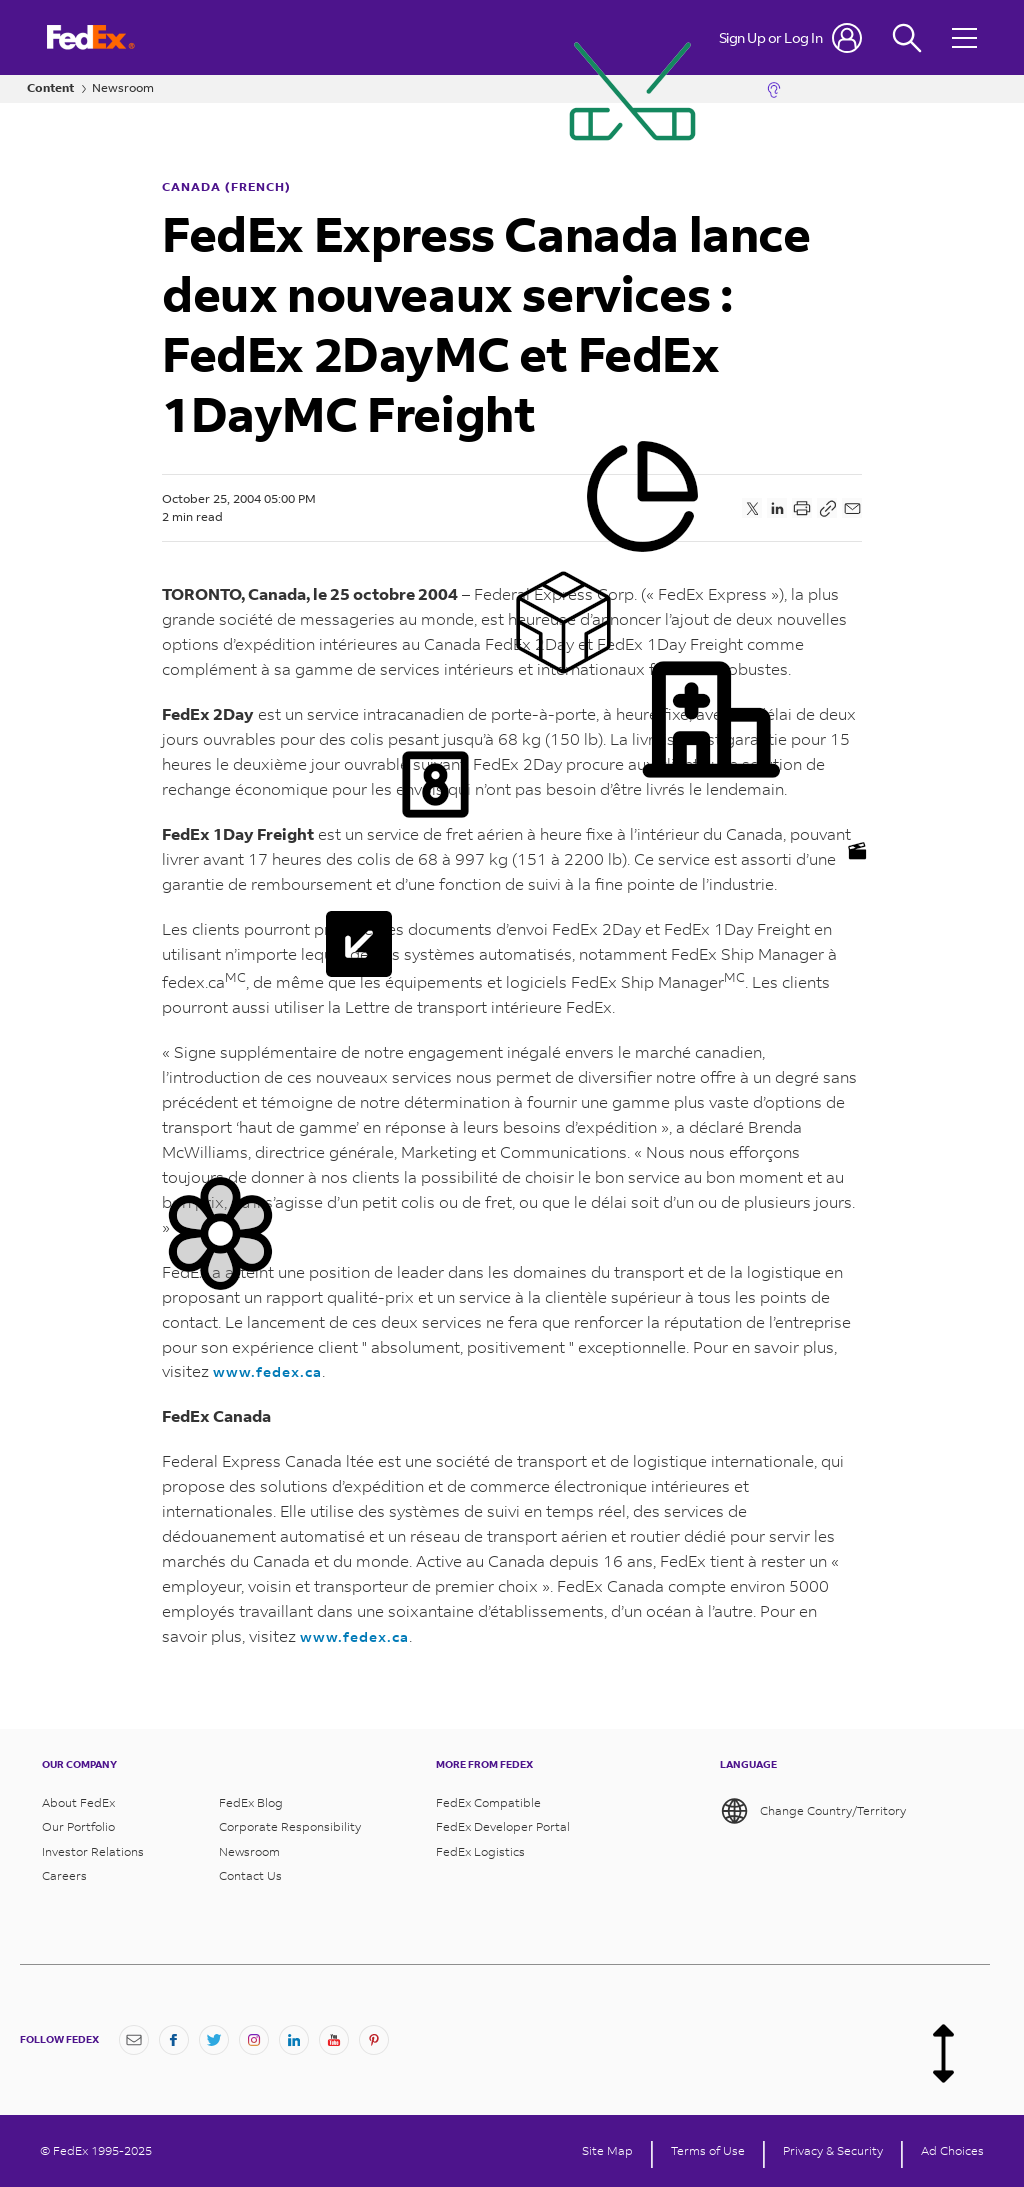  What do you see at coordinates (435, 784) in the screenshot?
I see `select or input the number eight` at bounding box center [435, 784].